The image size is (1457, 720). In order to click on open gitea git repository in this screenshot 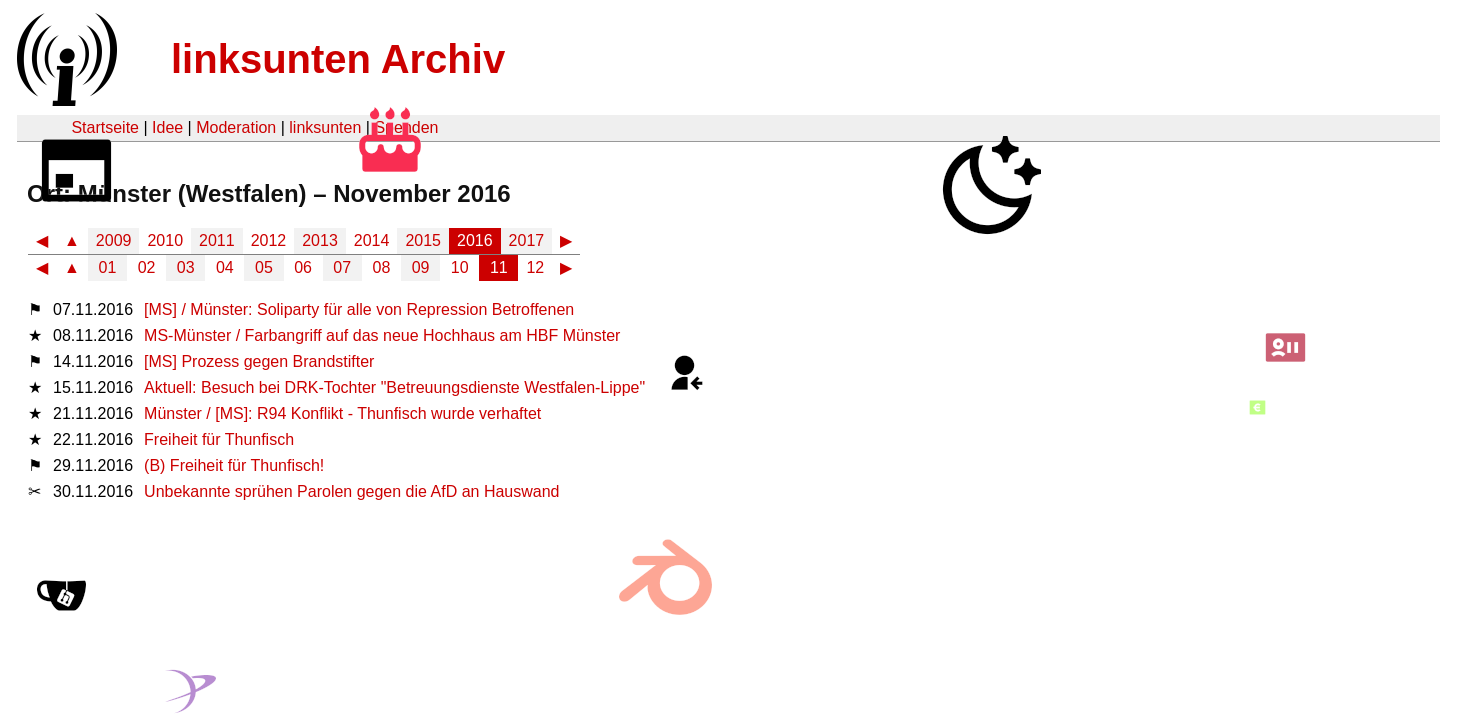, I will do `click(61, 595)`.